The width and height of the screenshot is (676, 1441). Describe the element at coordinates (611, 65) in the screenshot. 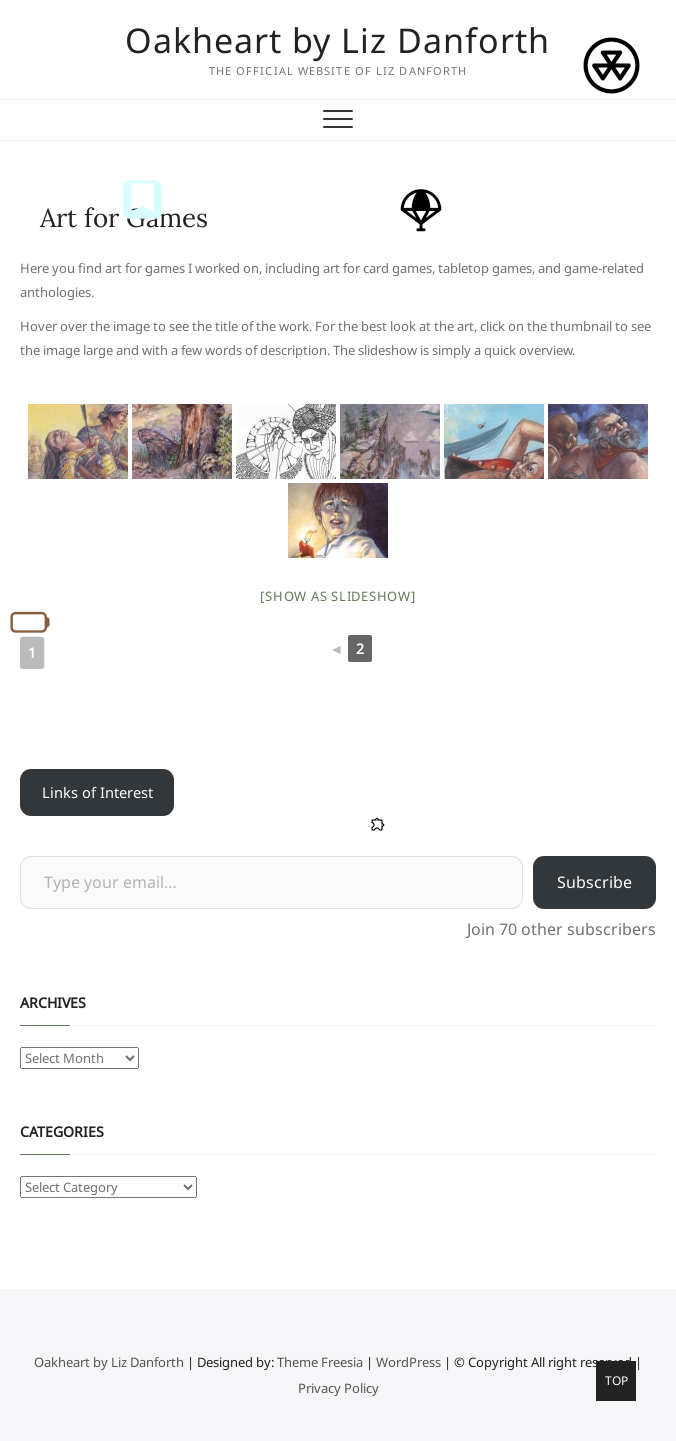

I see `fallout shelter or nuclear safety indicator` at that location.